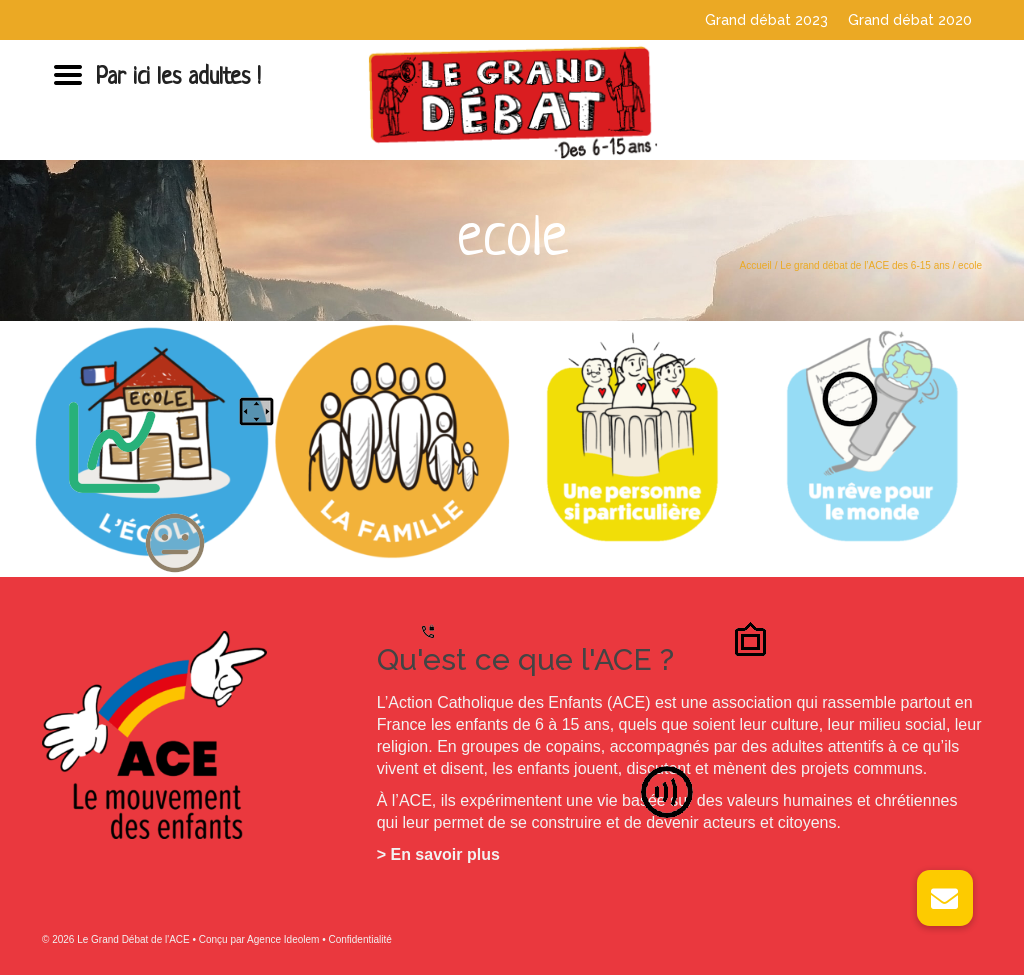 This screenshot has width=1024, height=975. I want to click on adjust display overscan settings, so click(256, 411).